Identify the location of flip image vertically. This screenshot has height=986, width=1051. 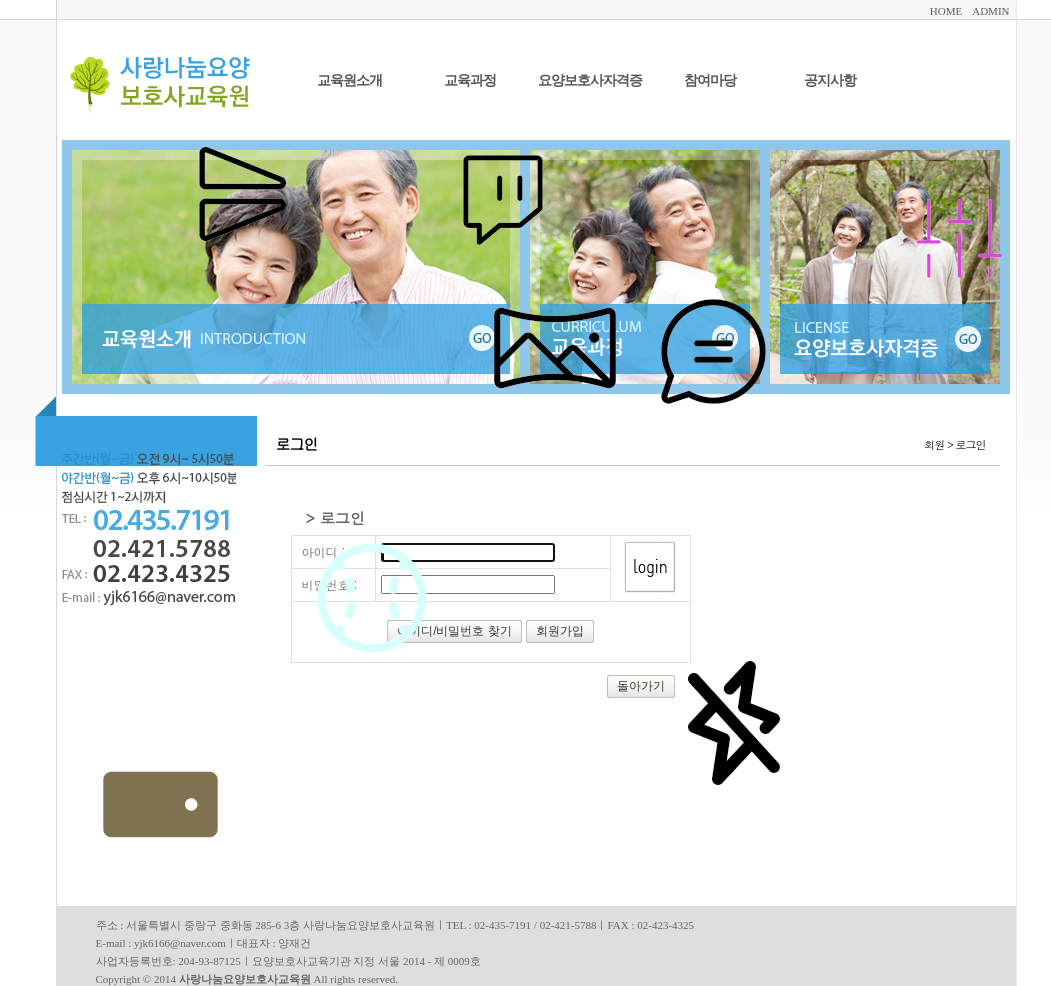
(239, 194).